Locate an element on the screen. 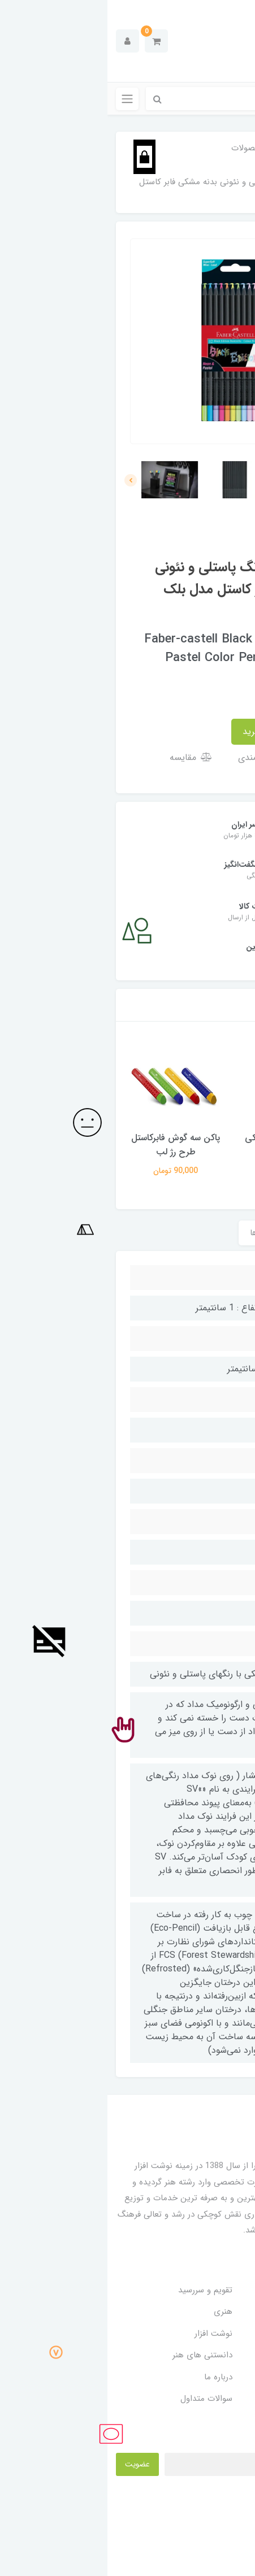 This screenshot has height=2576, width=255. turn off subtitles or closed captions is located at coordinates (49, 1640).